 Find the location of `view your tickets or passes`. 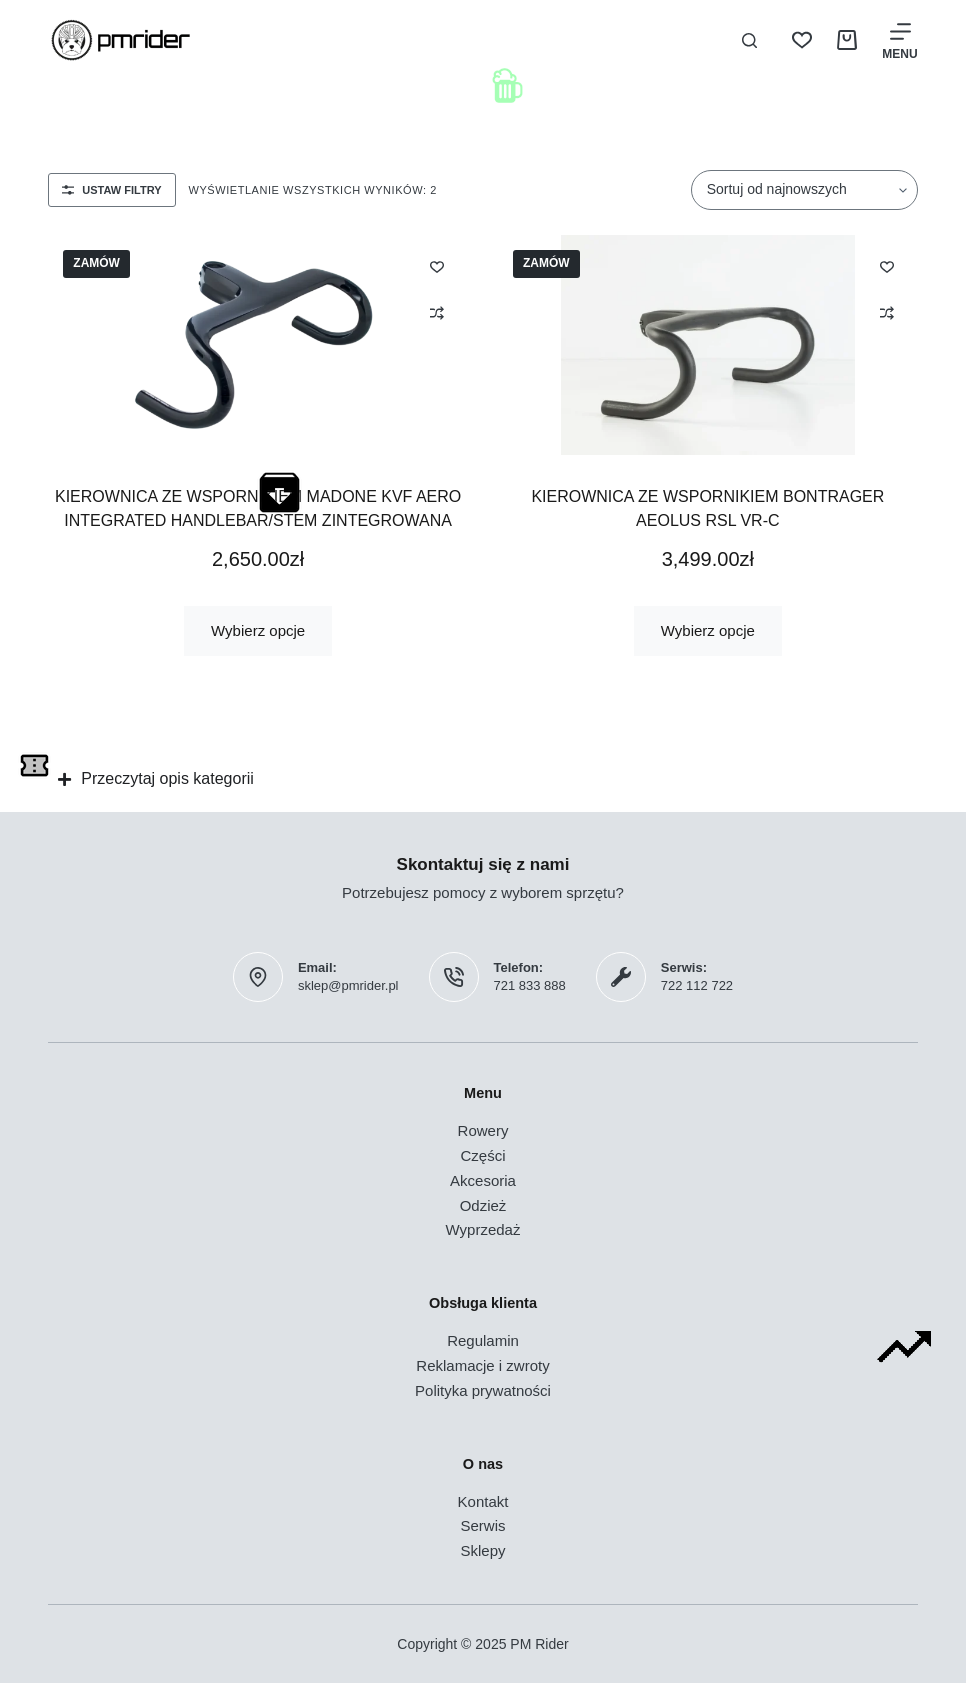

view your tickets or passes is located at coordinates (34, 765).